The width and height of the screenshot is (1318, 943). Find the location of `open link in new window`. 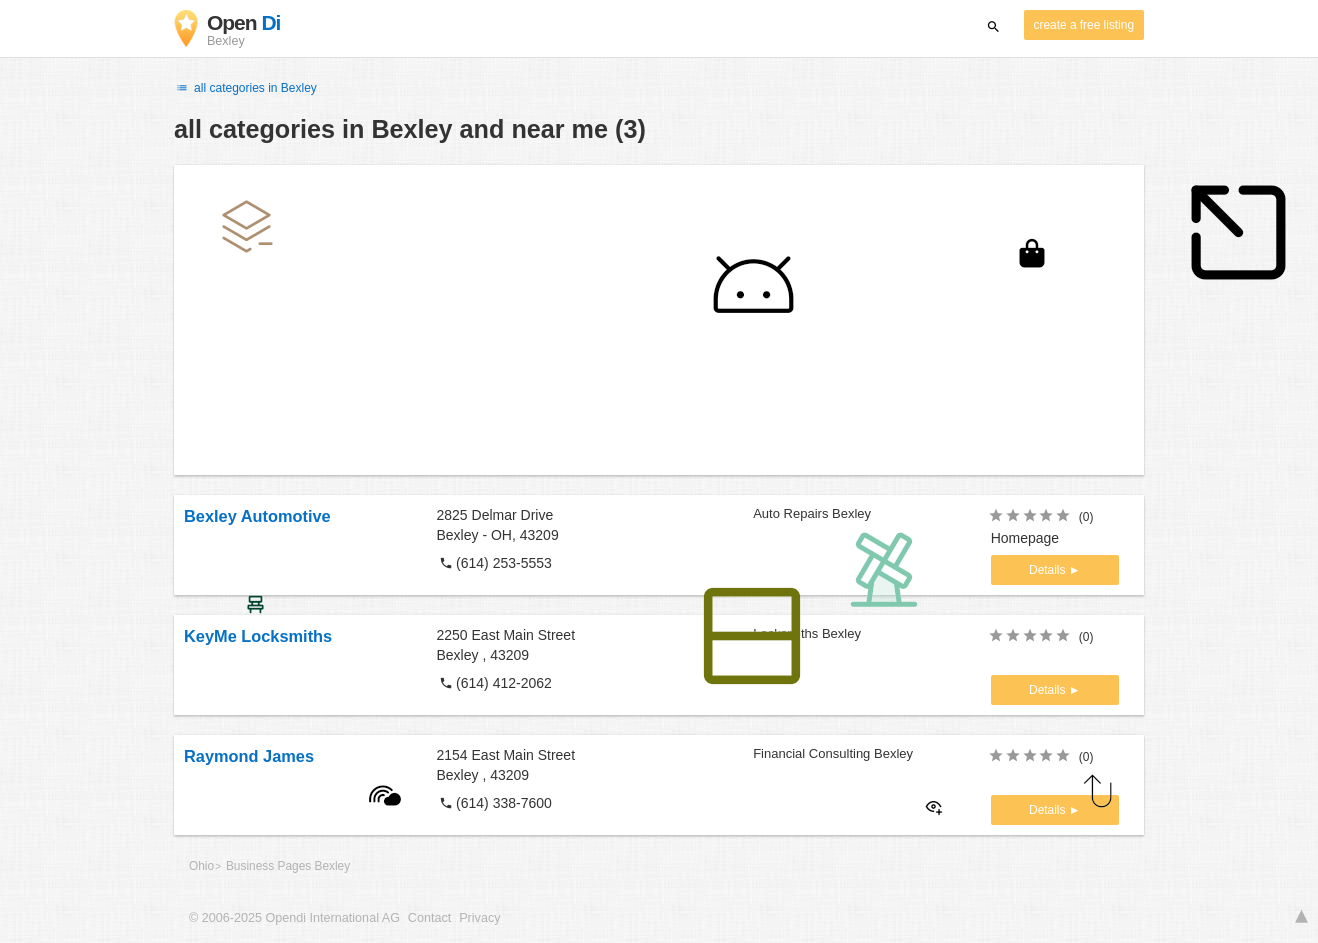

open link in new window is located at coordinates (1238, 232).